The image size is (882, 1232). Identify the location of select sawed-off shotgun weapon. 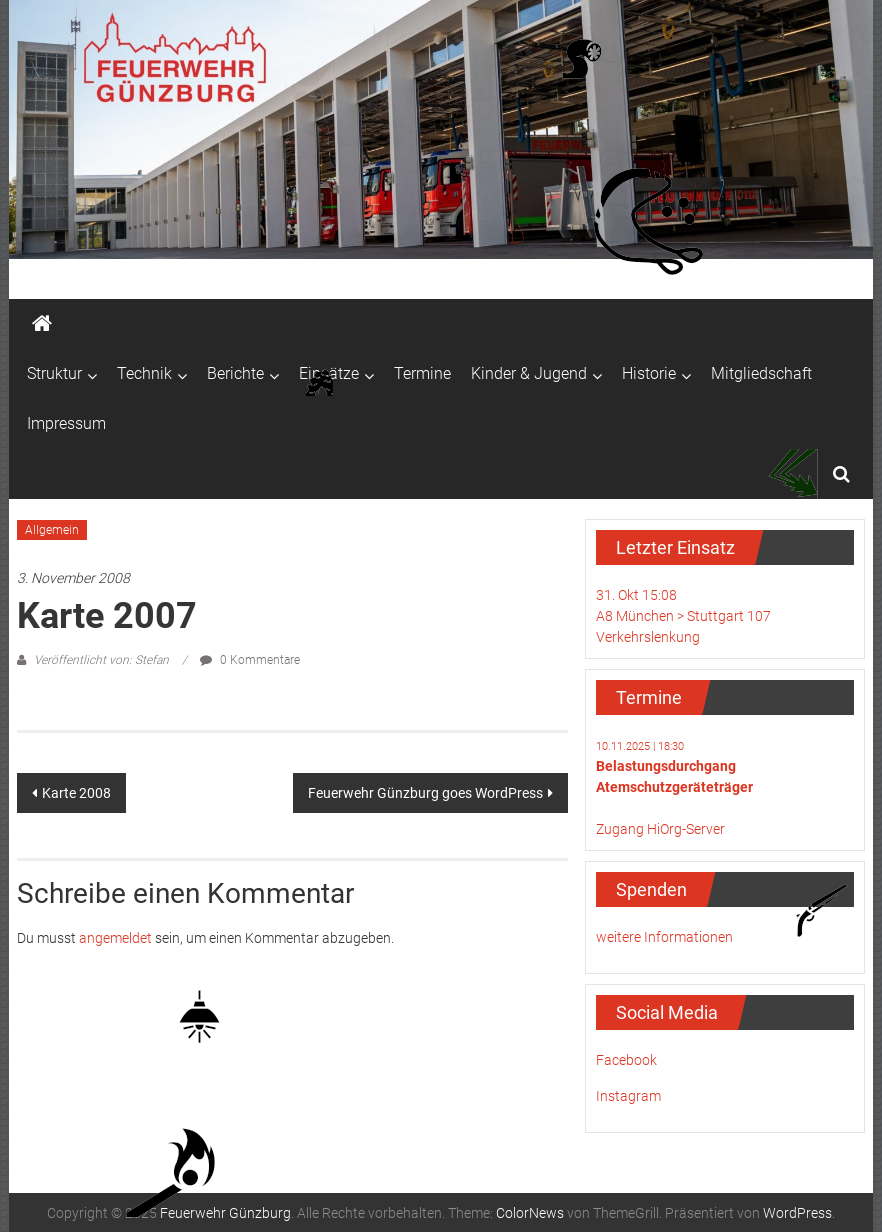
(821, 910).